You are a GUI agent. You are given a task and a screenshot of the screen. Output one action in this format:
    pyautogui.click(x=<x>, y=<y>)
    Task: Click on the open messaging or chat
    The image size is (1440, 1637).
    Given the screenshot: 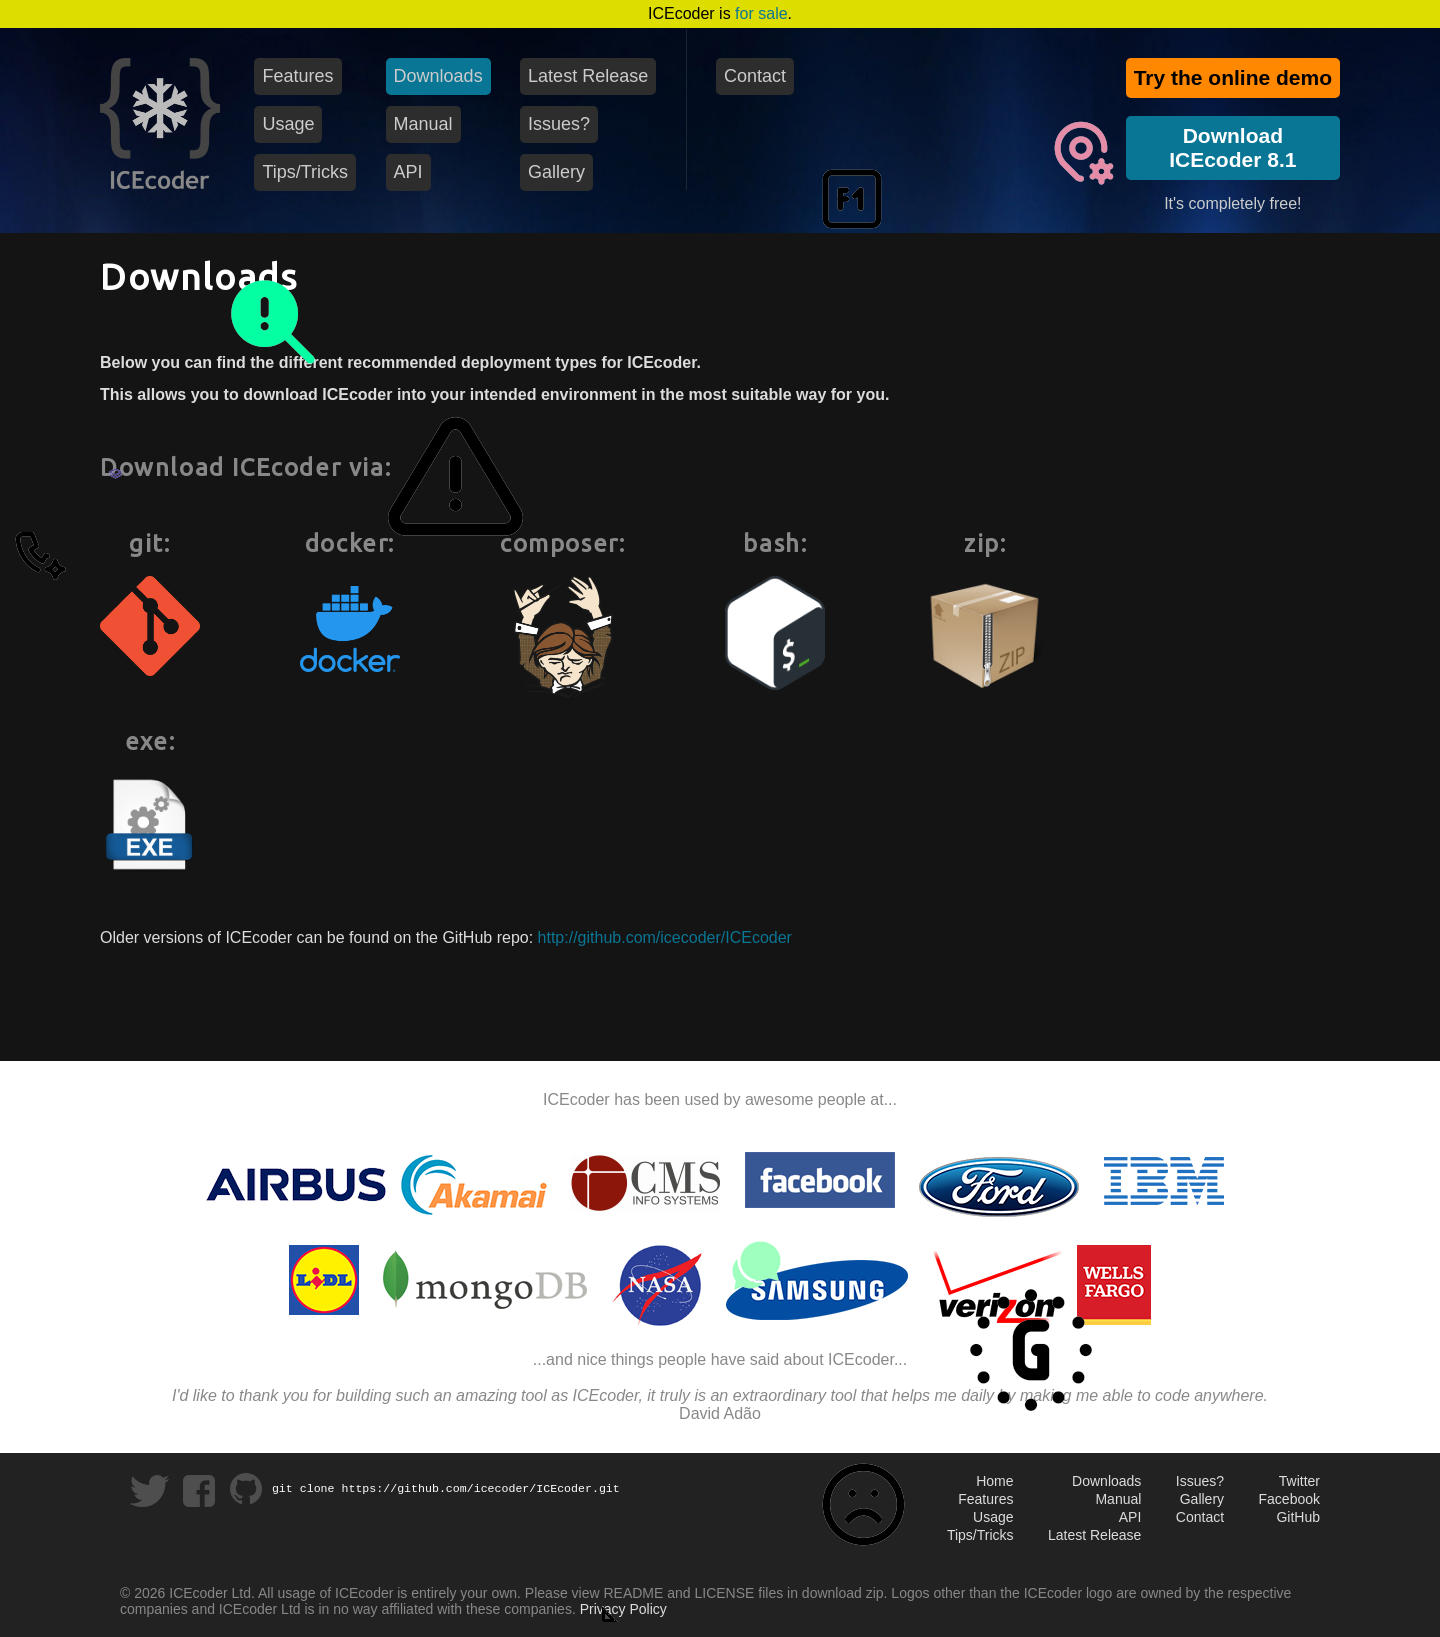 What is the action you would take?
    pyautogui.click(x=756, y=1265)
    